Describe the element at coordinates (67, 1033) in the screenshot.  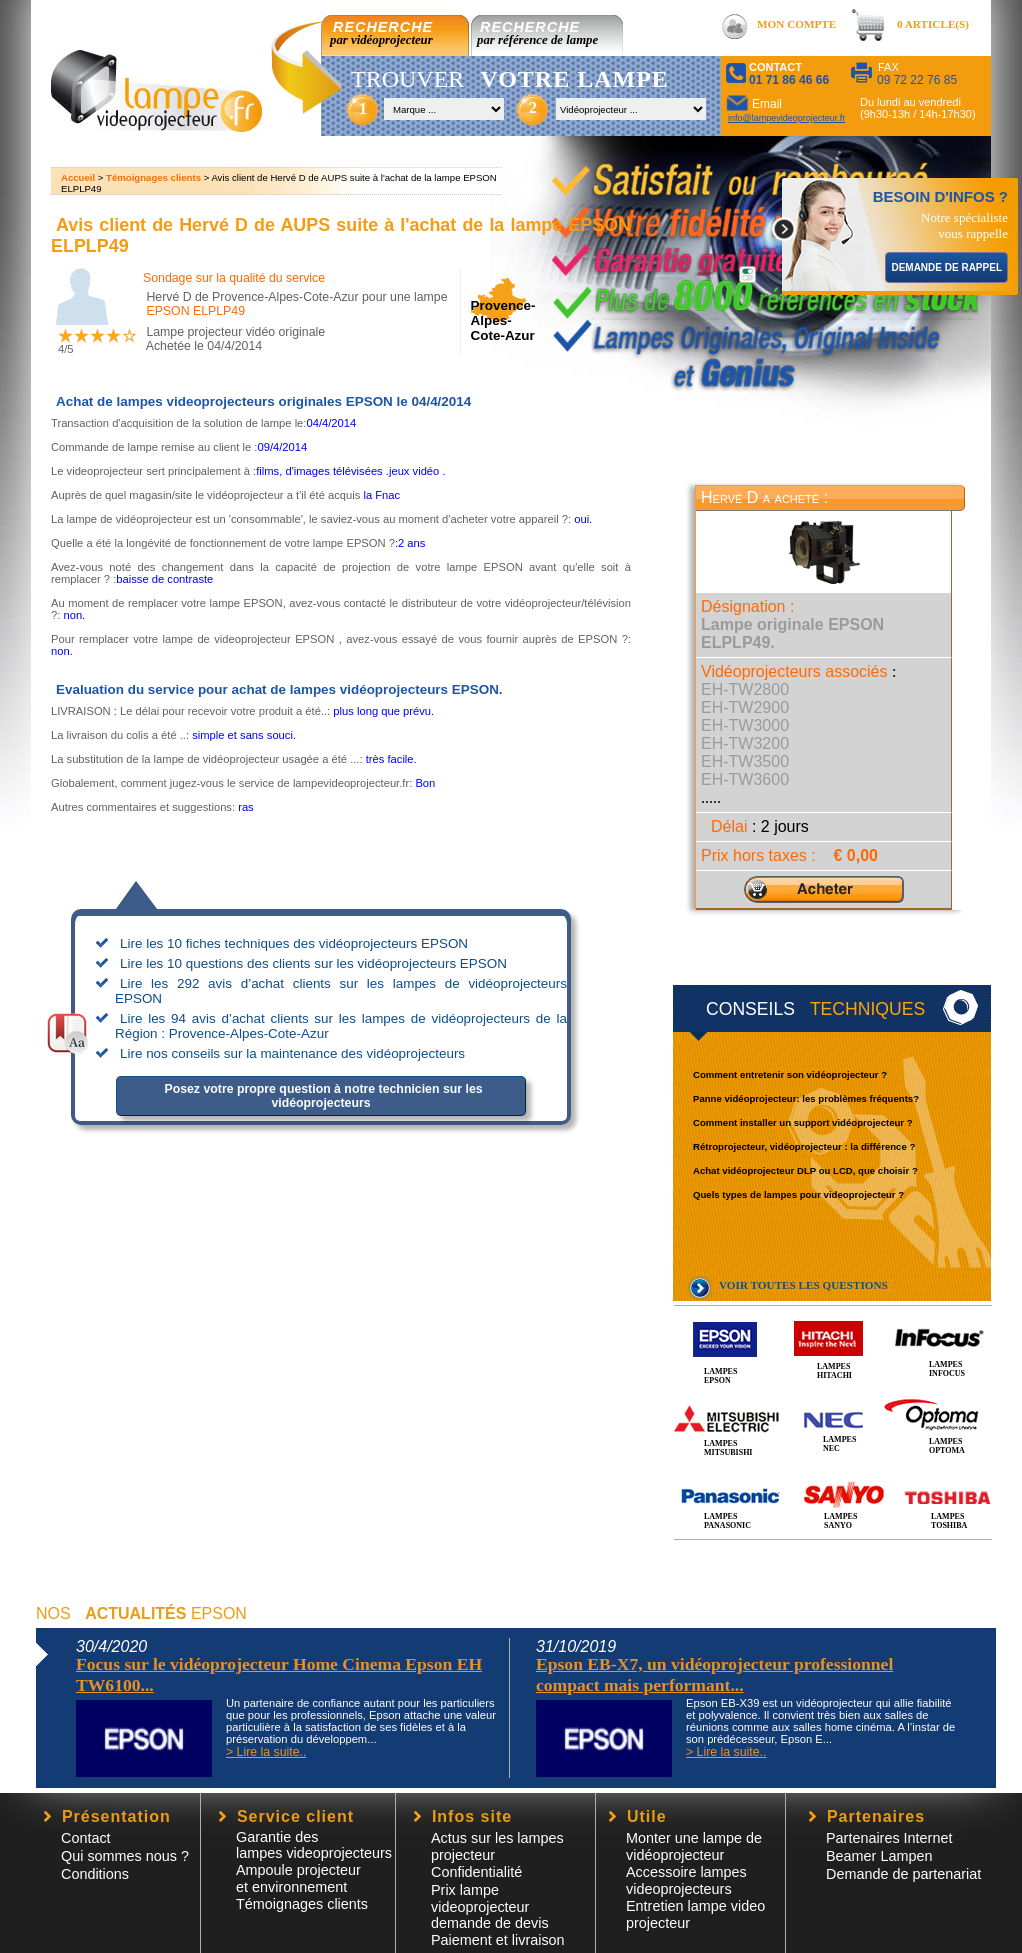
I see `open the dictionary app` at that location.